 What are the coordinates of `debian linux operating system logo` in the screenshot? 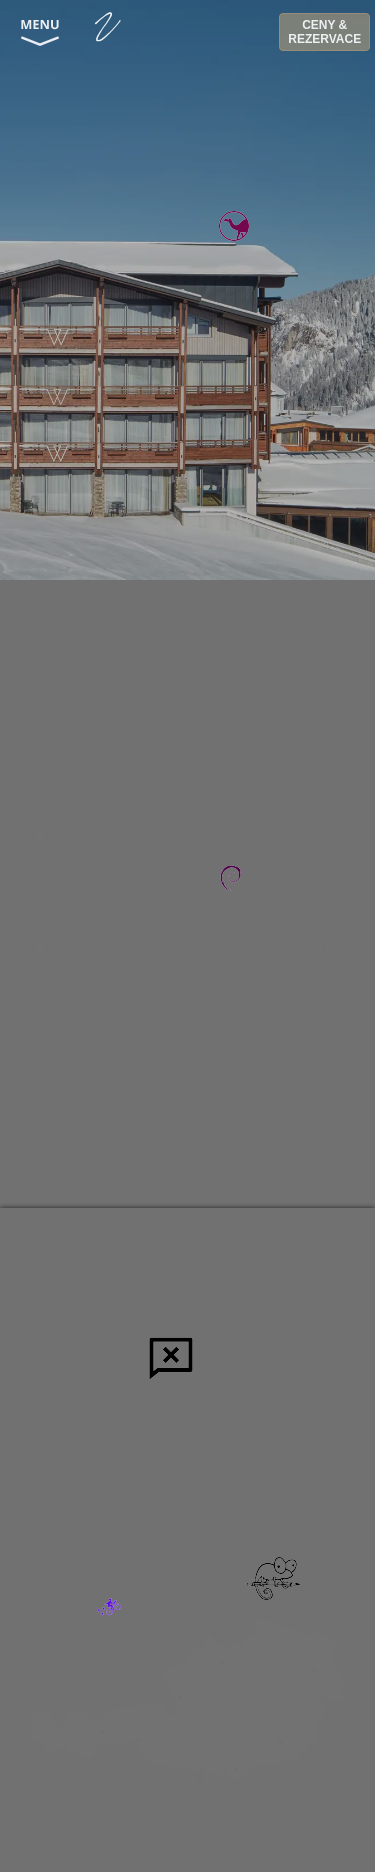 It's located at (231, 878).